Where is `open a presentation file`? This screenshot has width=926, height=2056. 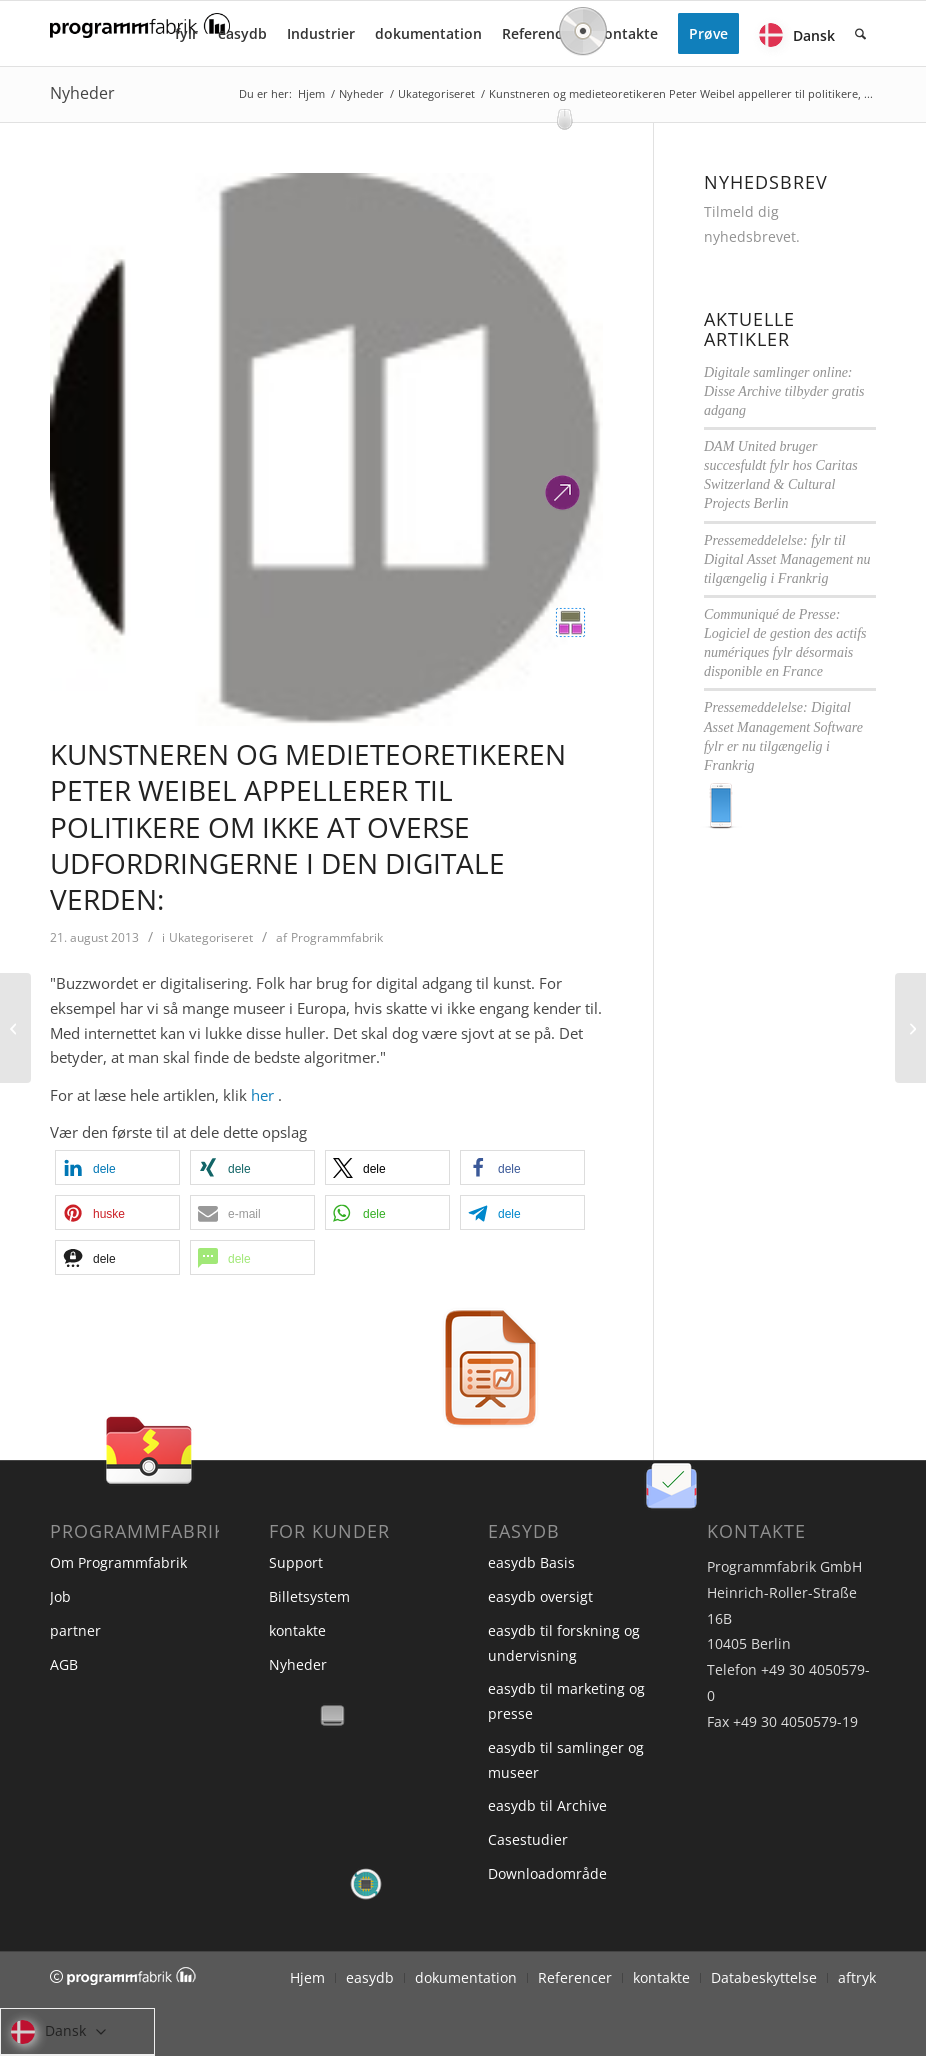 open a presentation file is located at coordinates (490, 1367).